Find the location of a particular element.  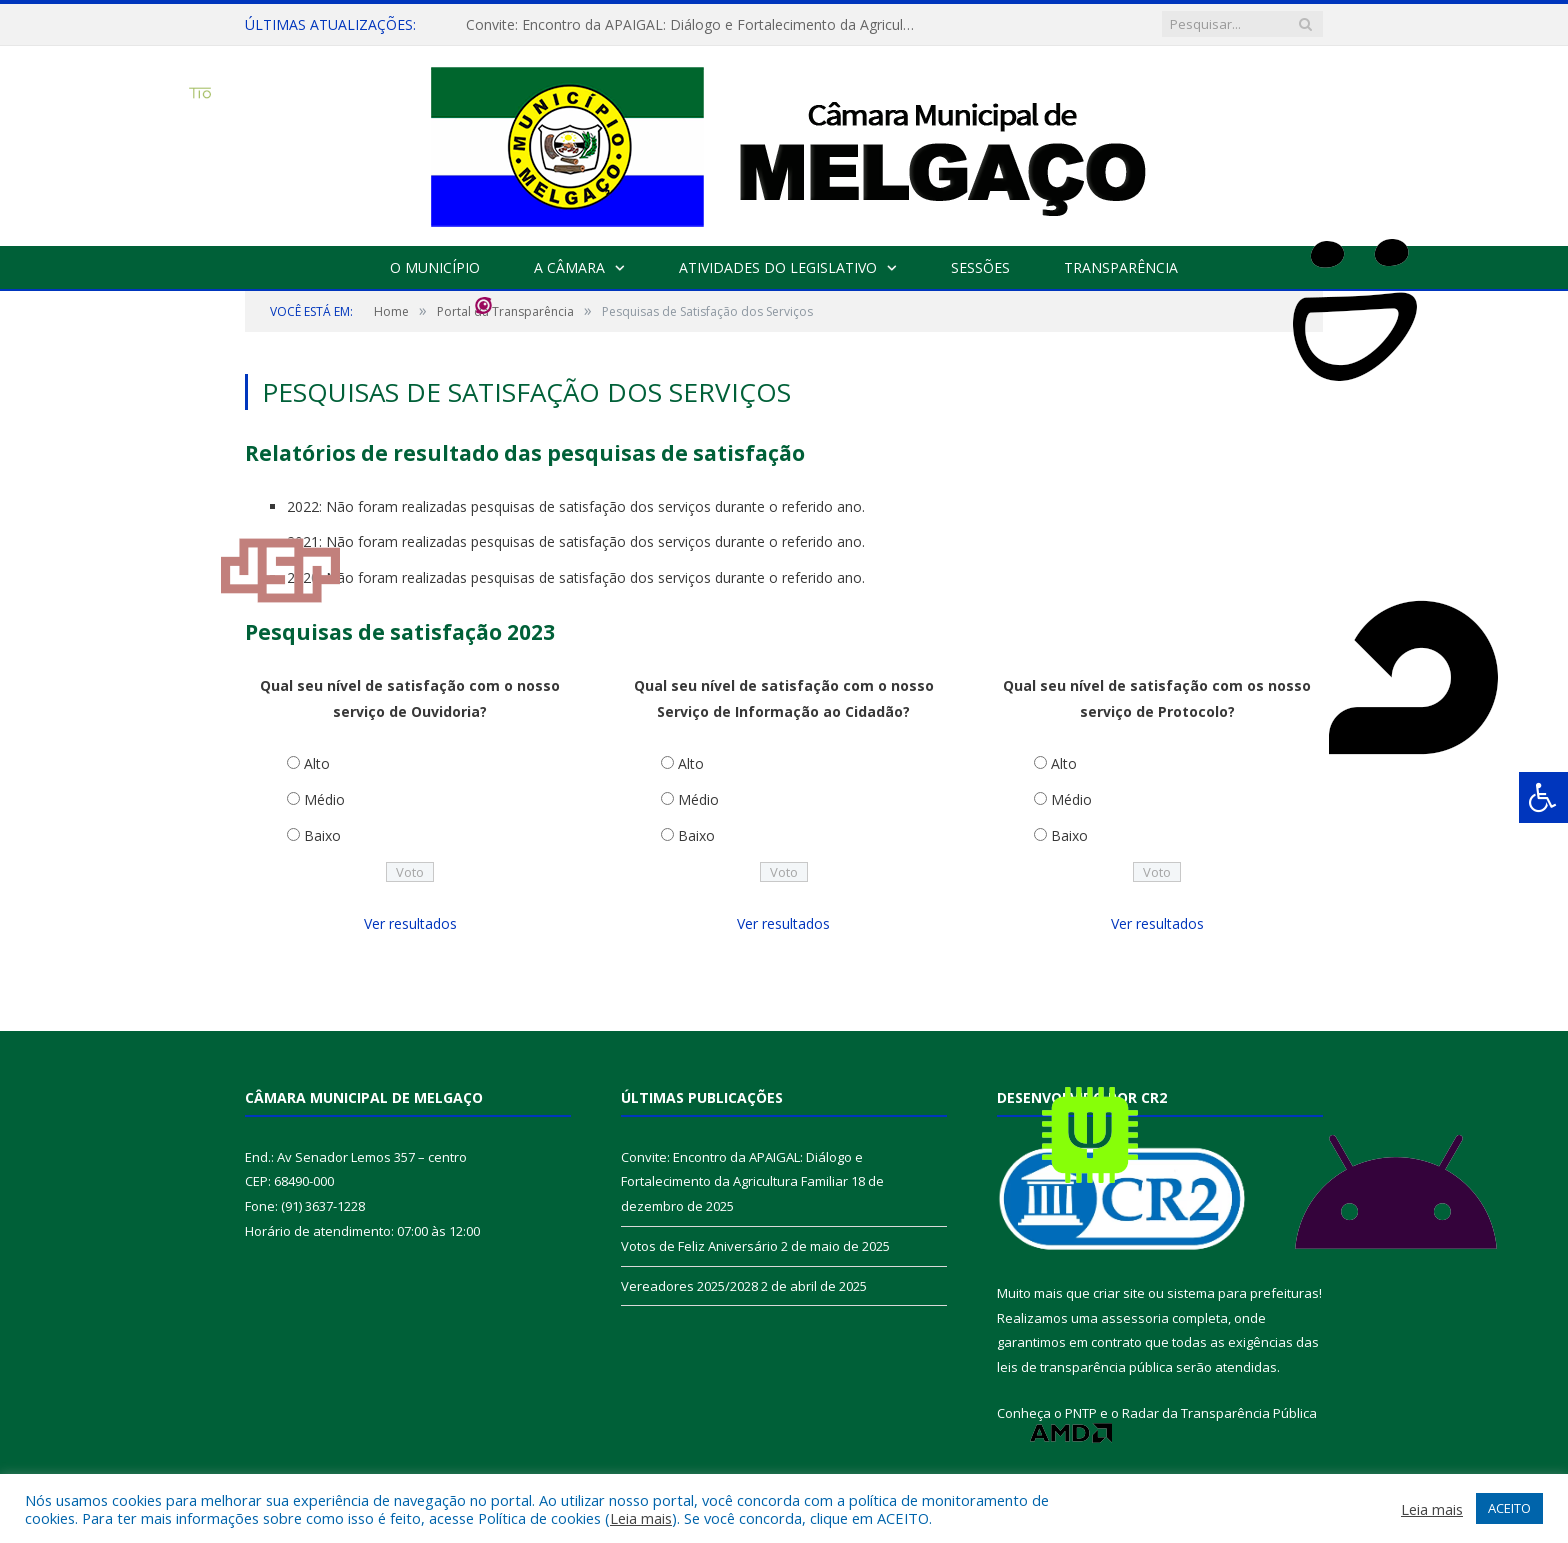

open try it online code interpreter is located at coordinates (200, 93).